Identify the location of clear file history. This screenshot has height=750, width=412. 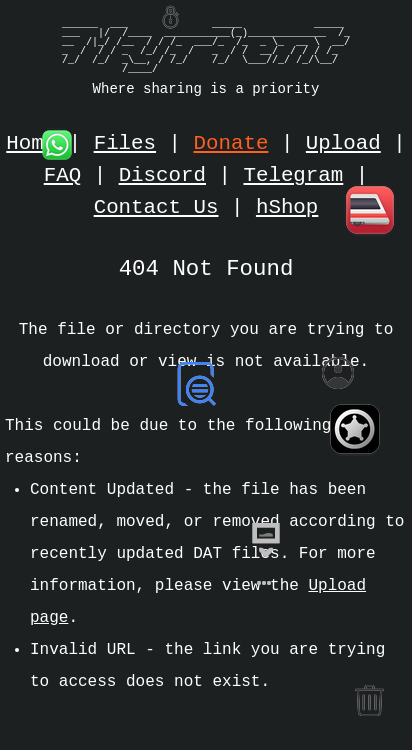
(370, 700).